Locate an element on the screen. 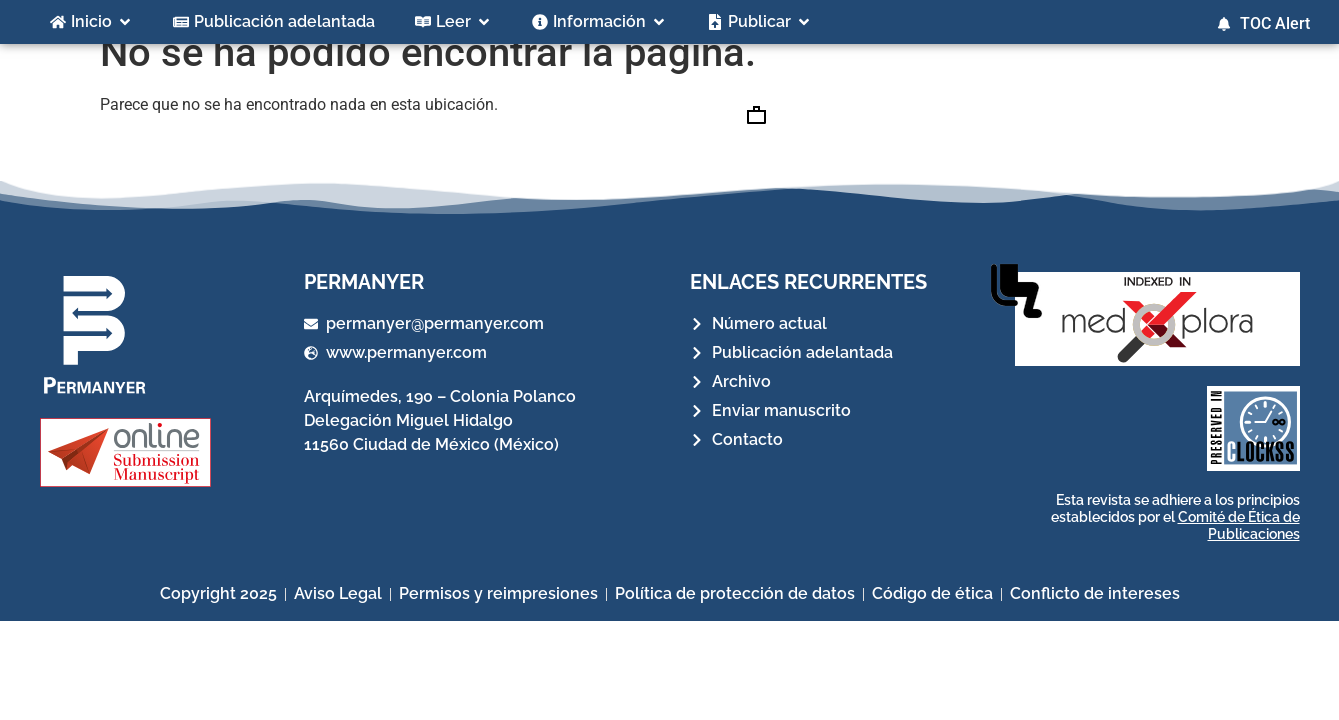 The height and width of the screenshot is (720, 1339). indicates reduced legroom seating option is located at coordinates (1018, 291).